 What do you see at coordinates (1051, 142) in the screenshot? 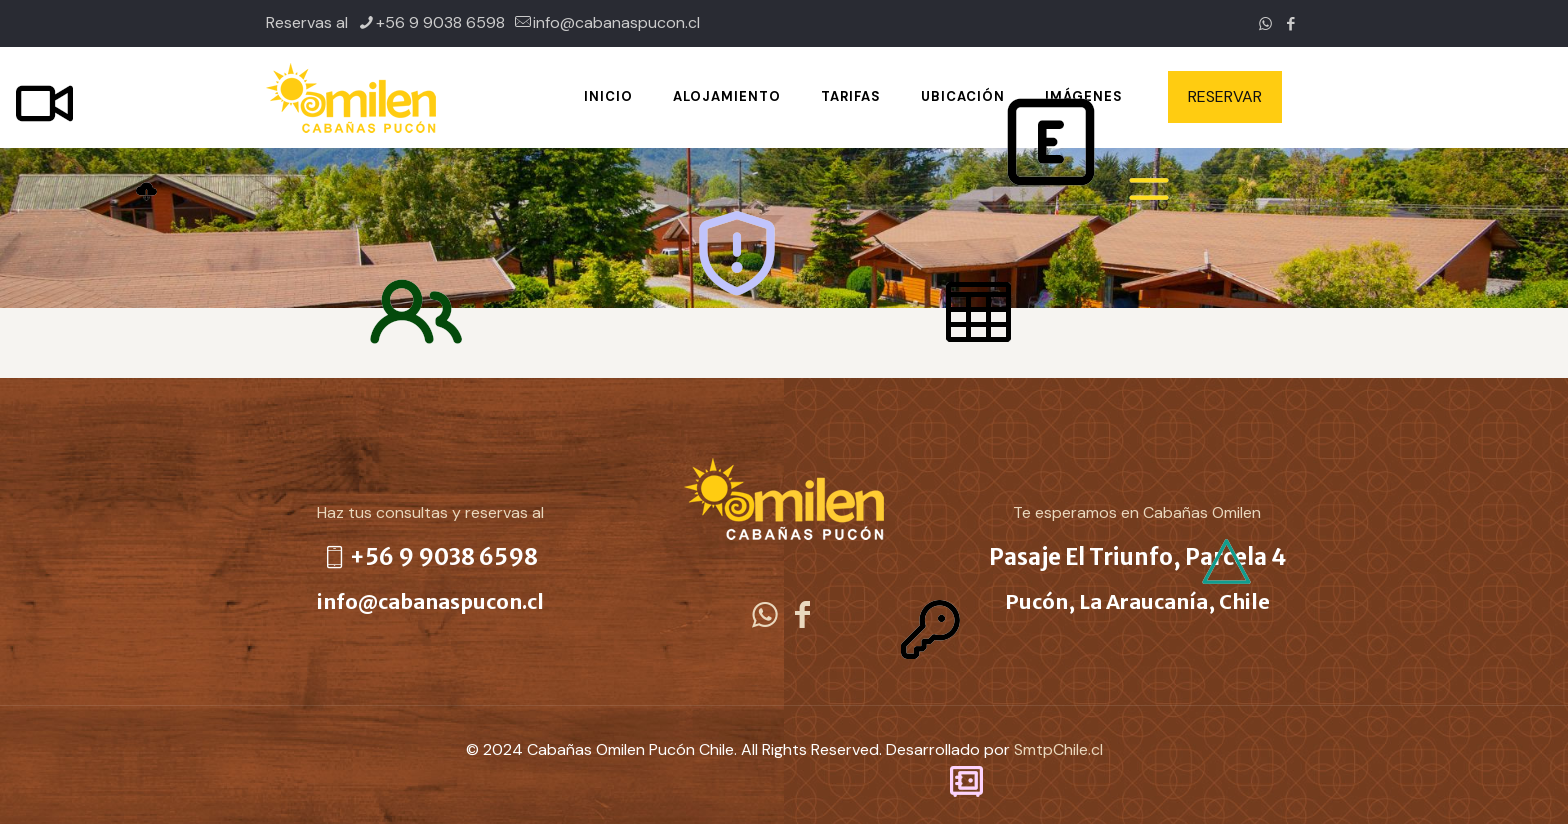
I see `indicates an "E" rating or classification` at bounding box center [1051, 142].